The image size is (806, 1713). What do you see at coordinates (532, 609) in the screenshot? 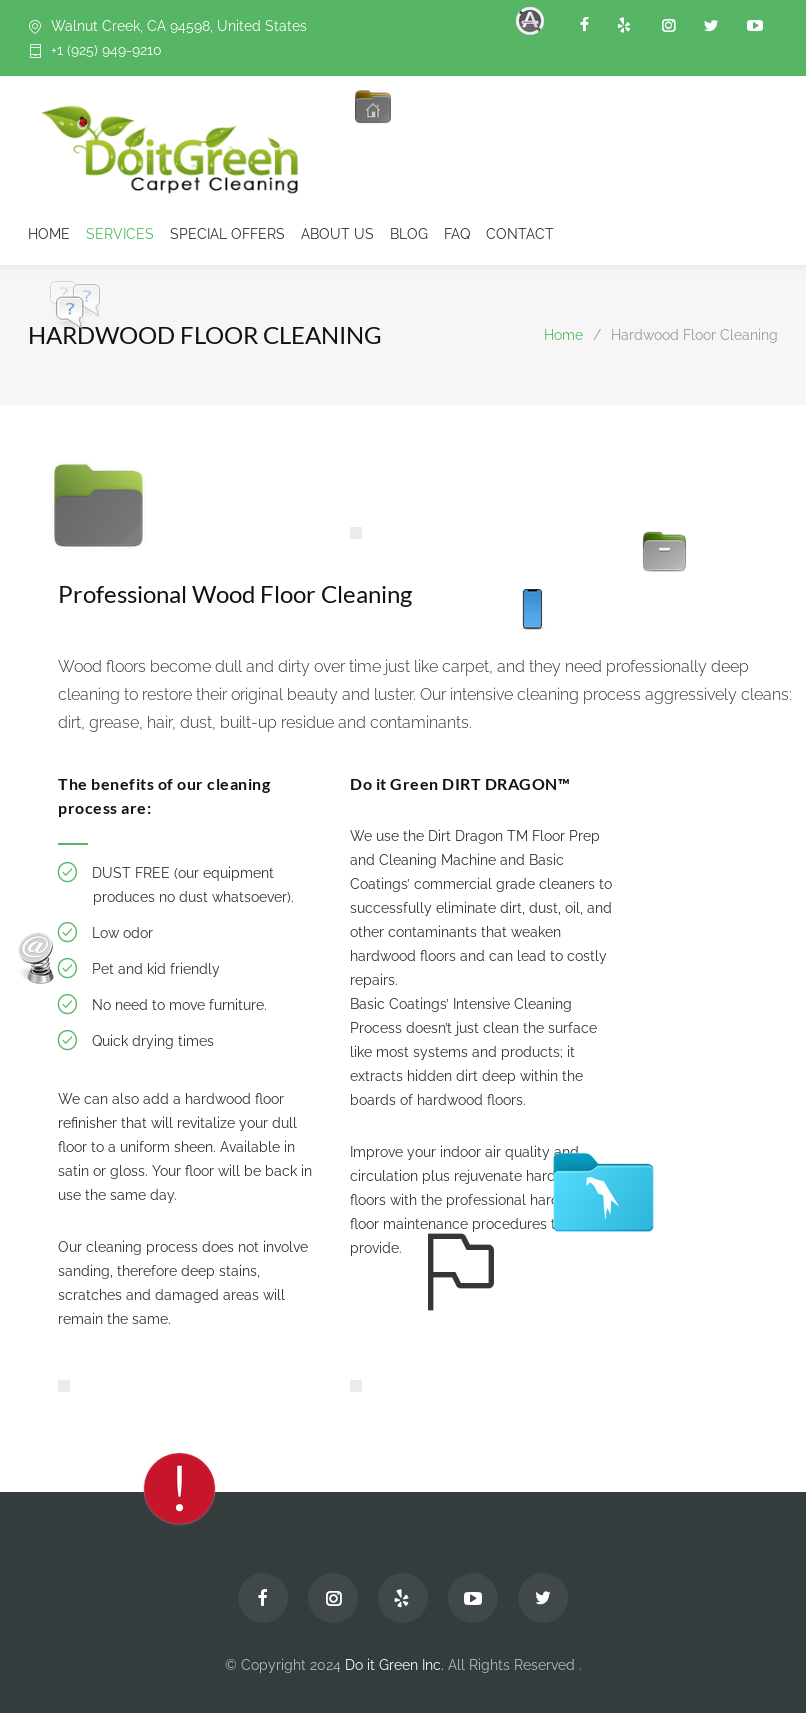
I see `iPhone 12 Pro device icon` at bounding box center [532, 609].